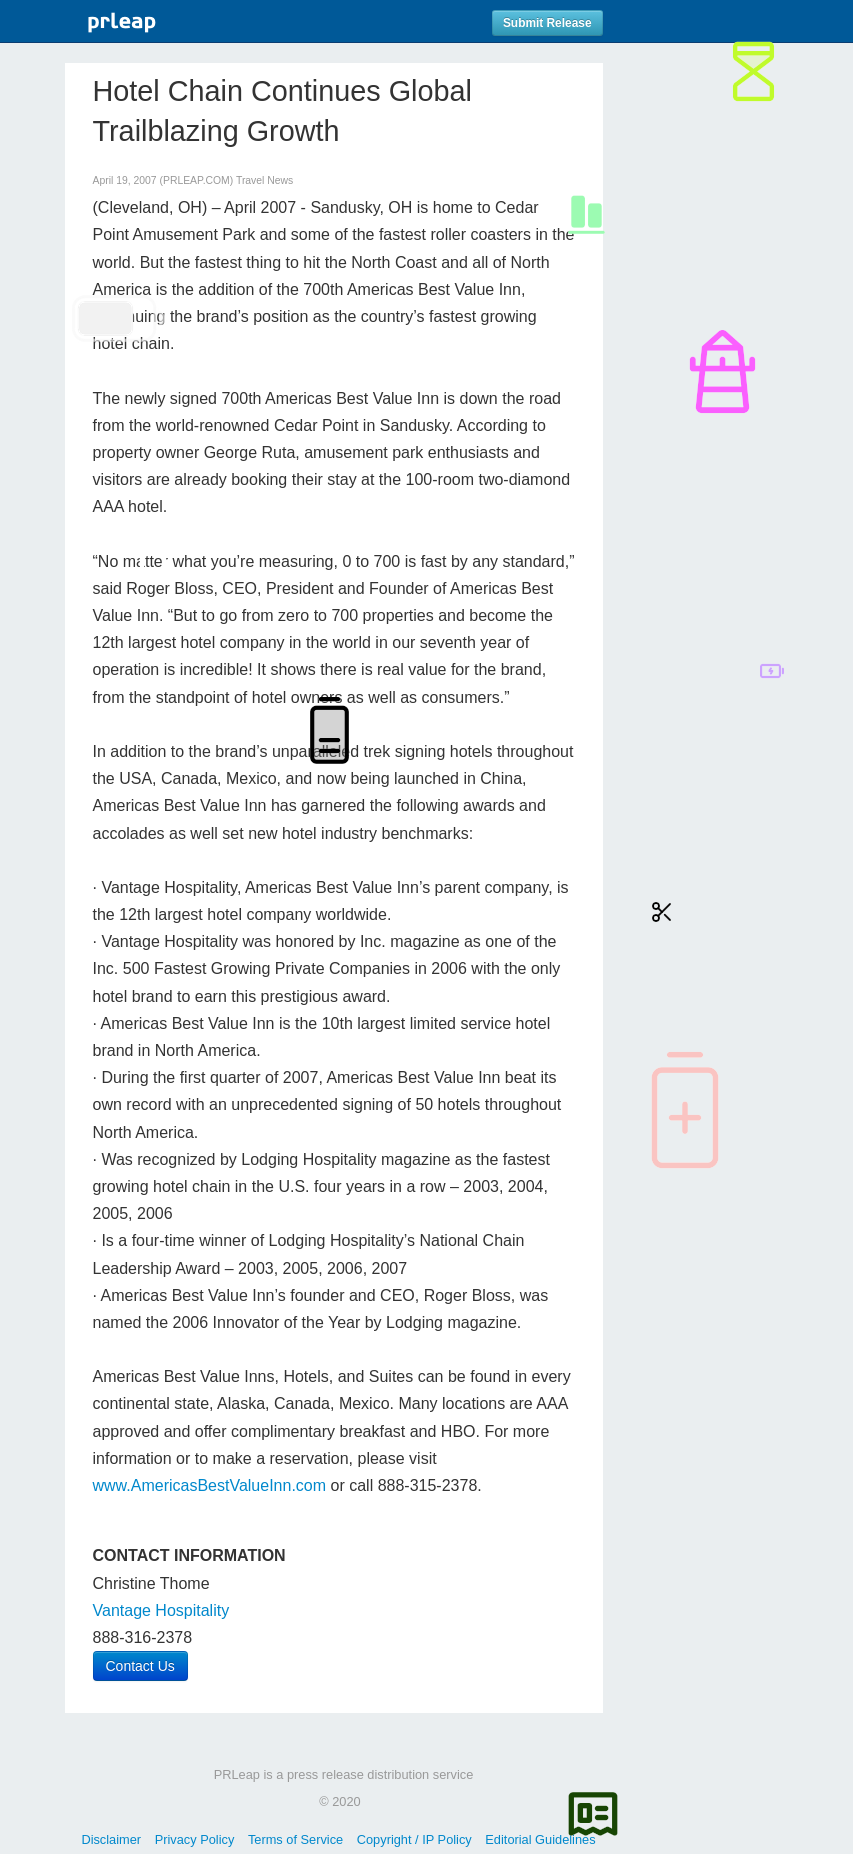 This screenshot has height=1854, width=853. Describe the element at coordinates (753, 71) in the screenshot. I see `indicates a timer with significant time remaining` at that location.